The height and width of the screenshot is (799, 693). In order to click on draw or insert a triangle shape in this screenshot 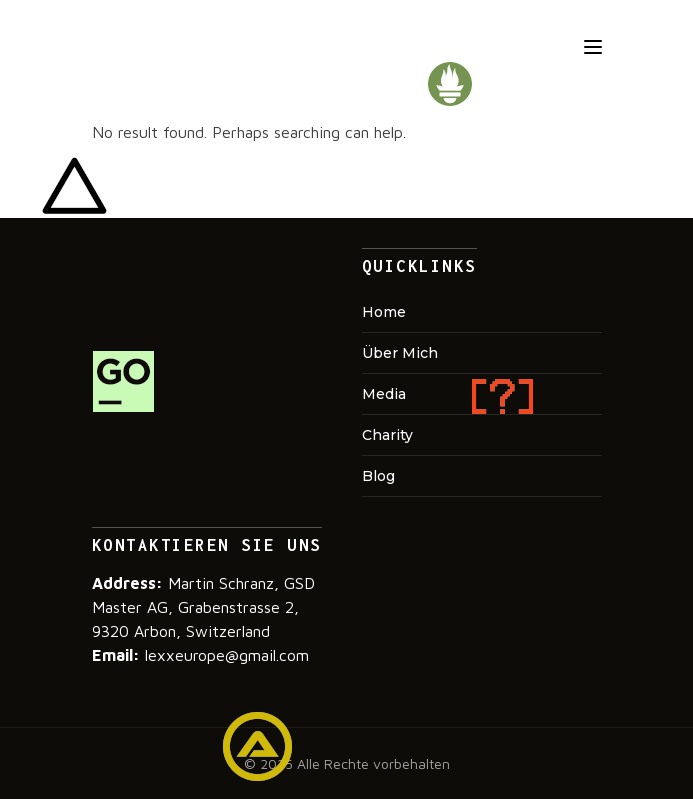, I will do `click(74, 186)`.